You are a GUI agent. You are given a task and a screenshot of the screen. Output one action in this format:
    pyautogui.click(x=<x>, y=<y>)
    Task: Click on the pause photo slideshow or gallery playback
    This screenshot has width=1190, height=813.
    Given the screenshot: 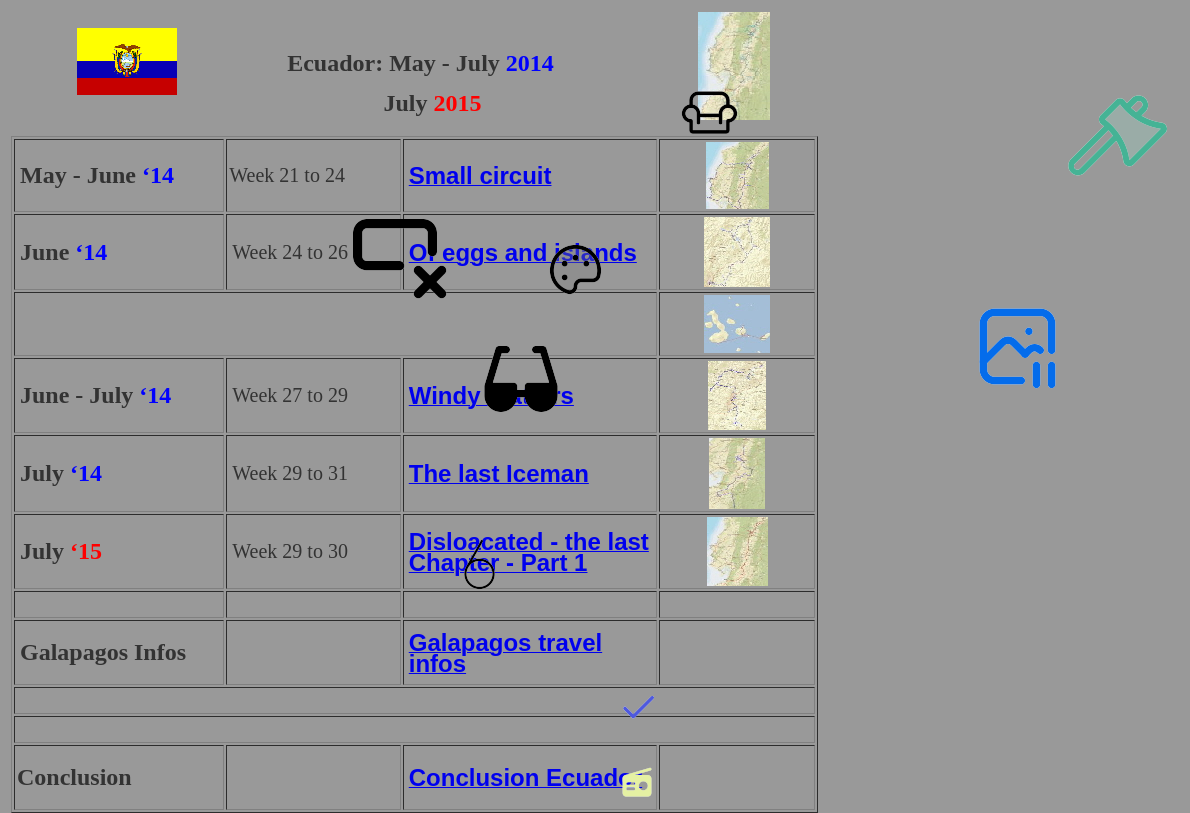 What is the action you would take?
    pyautogui.click(x=1017, y=346)
    